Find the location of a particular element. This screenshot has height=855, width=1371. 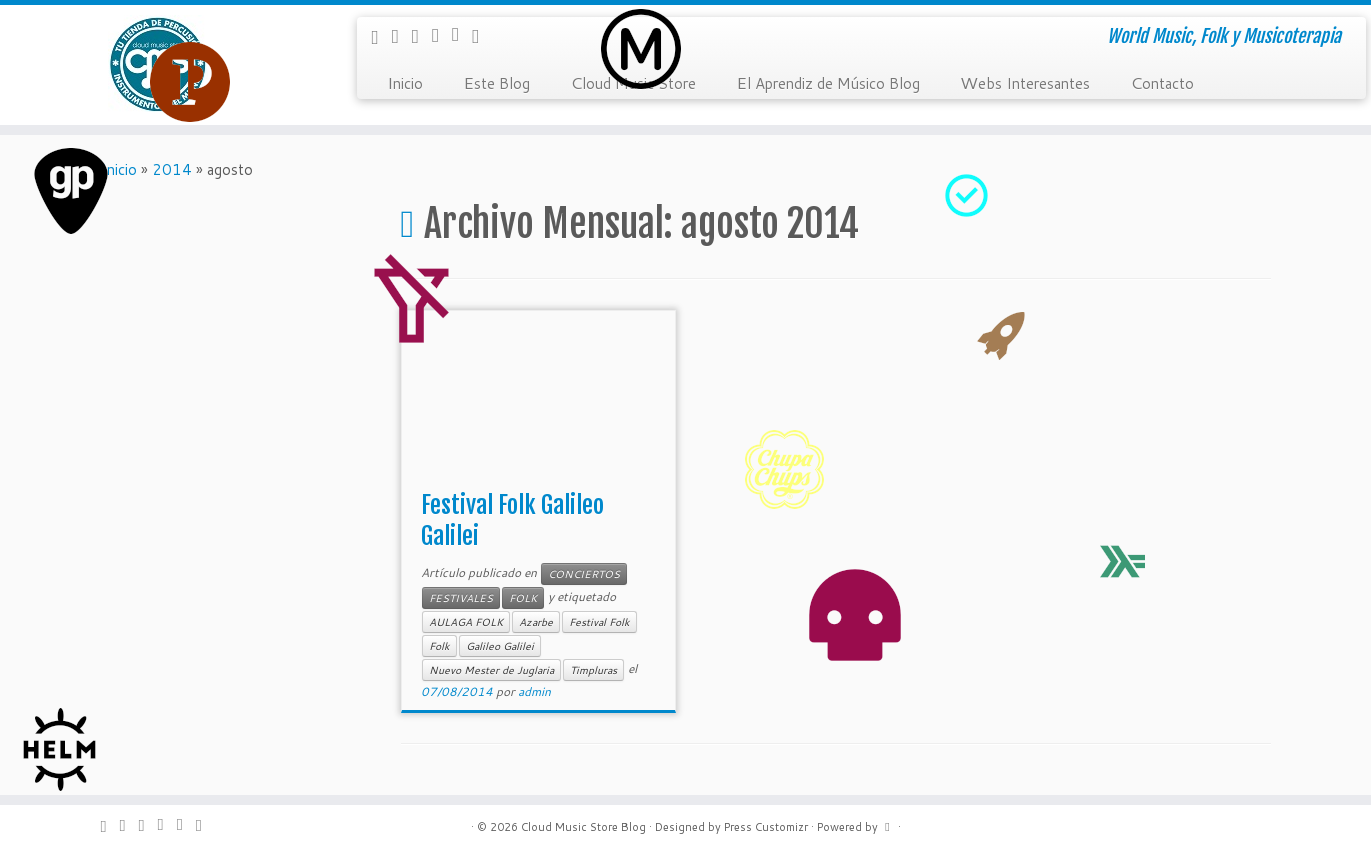

indicates a completed or successful action is located at coordinates (966, 195).